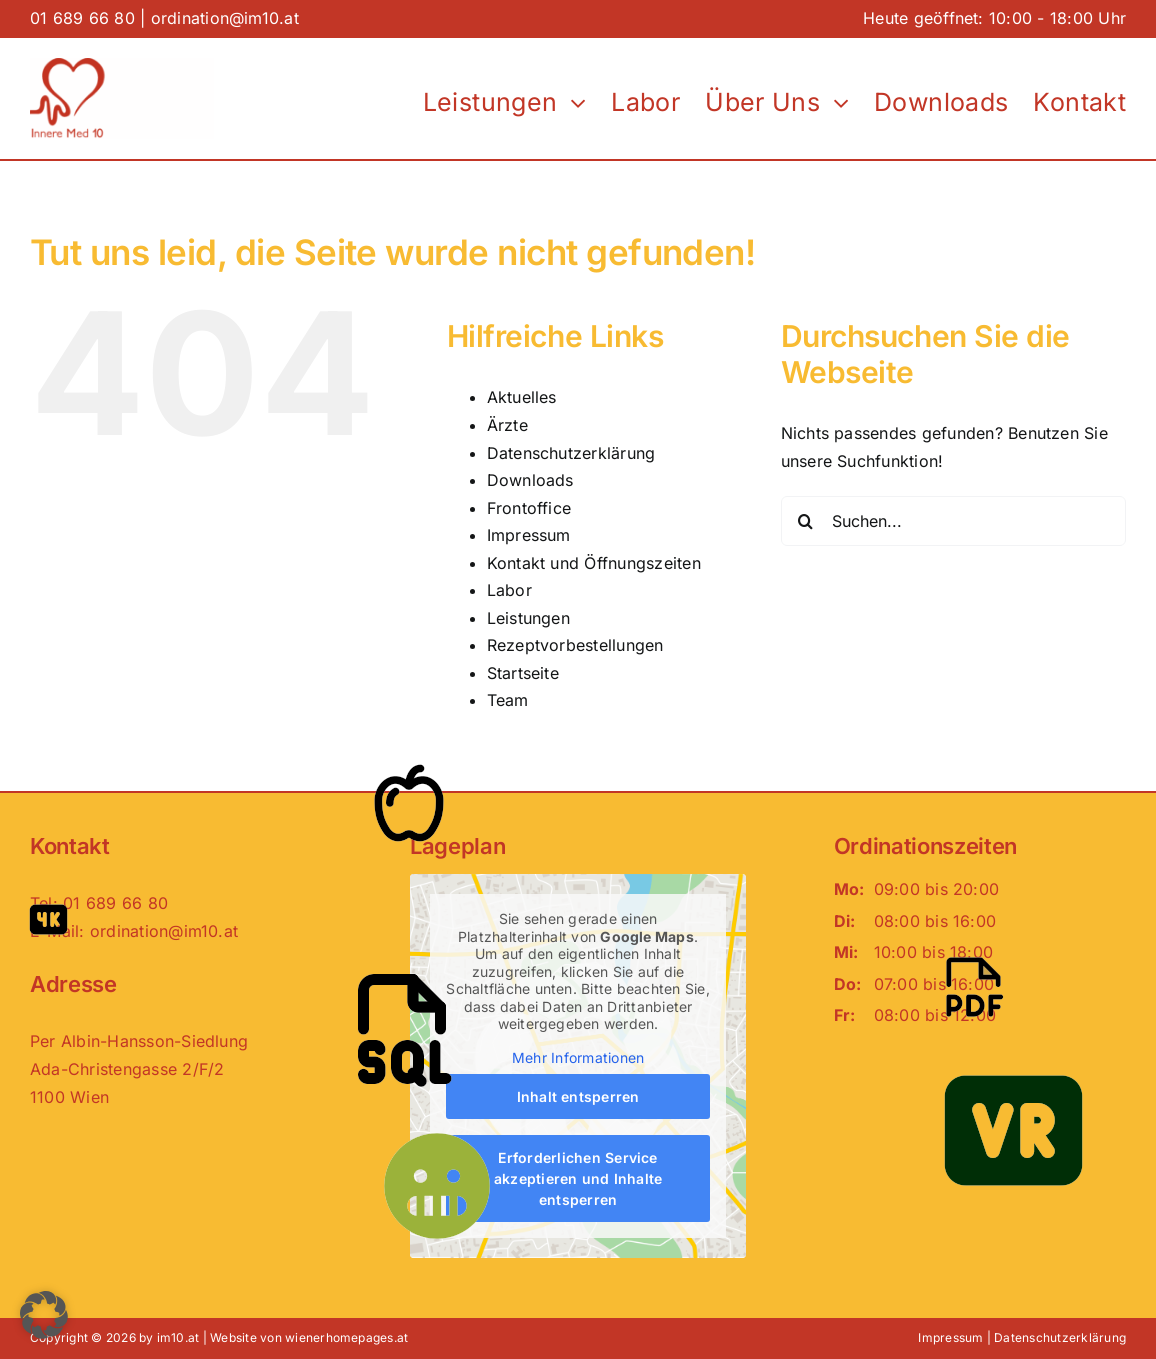 This screenshot has height=1359, width=1156. Describe the element at coordinates (48, 919) in the screenshot. I see `indicates 4K resolution video quality` at that location.